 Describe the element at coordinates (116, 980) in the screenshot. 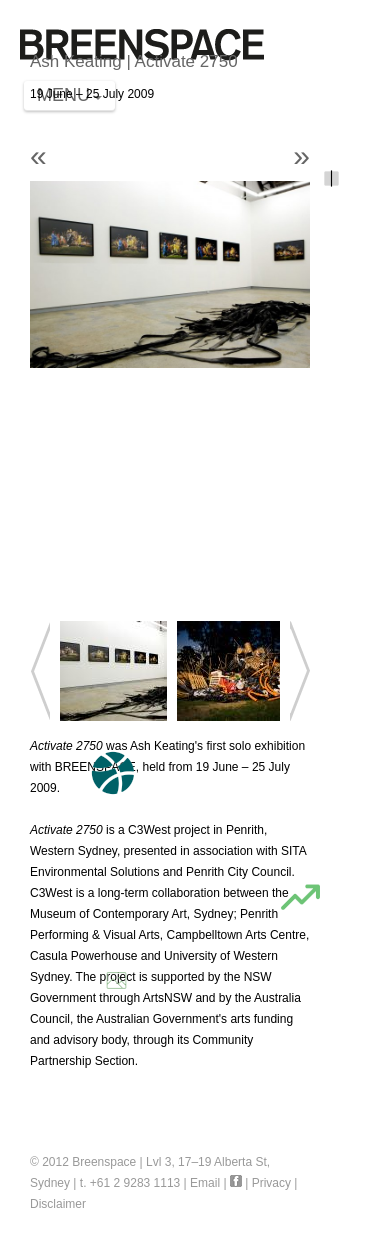

I see `view or browse photos` at that location.